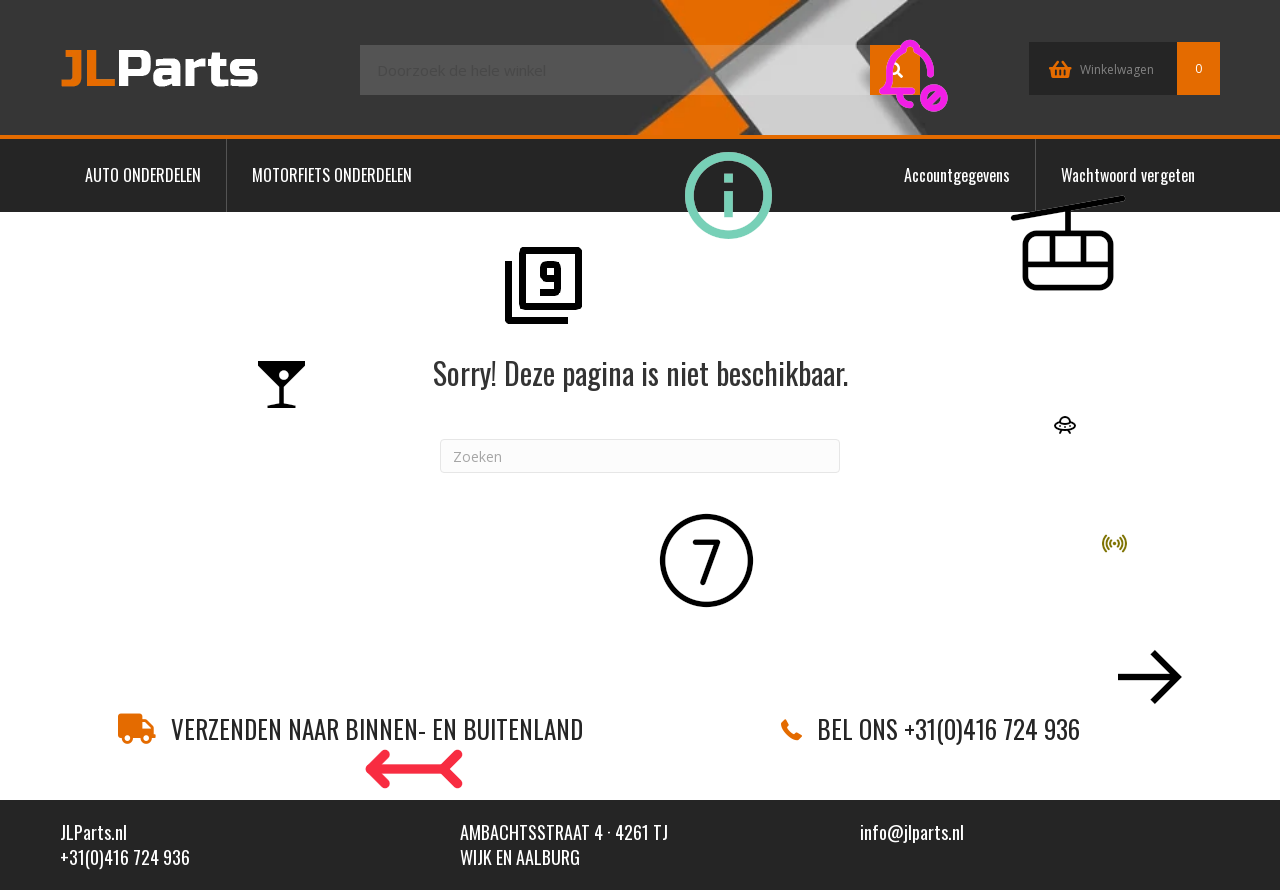  I want to click on go back to the previous screen, so click(414, 769).